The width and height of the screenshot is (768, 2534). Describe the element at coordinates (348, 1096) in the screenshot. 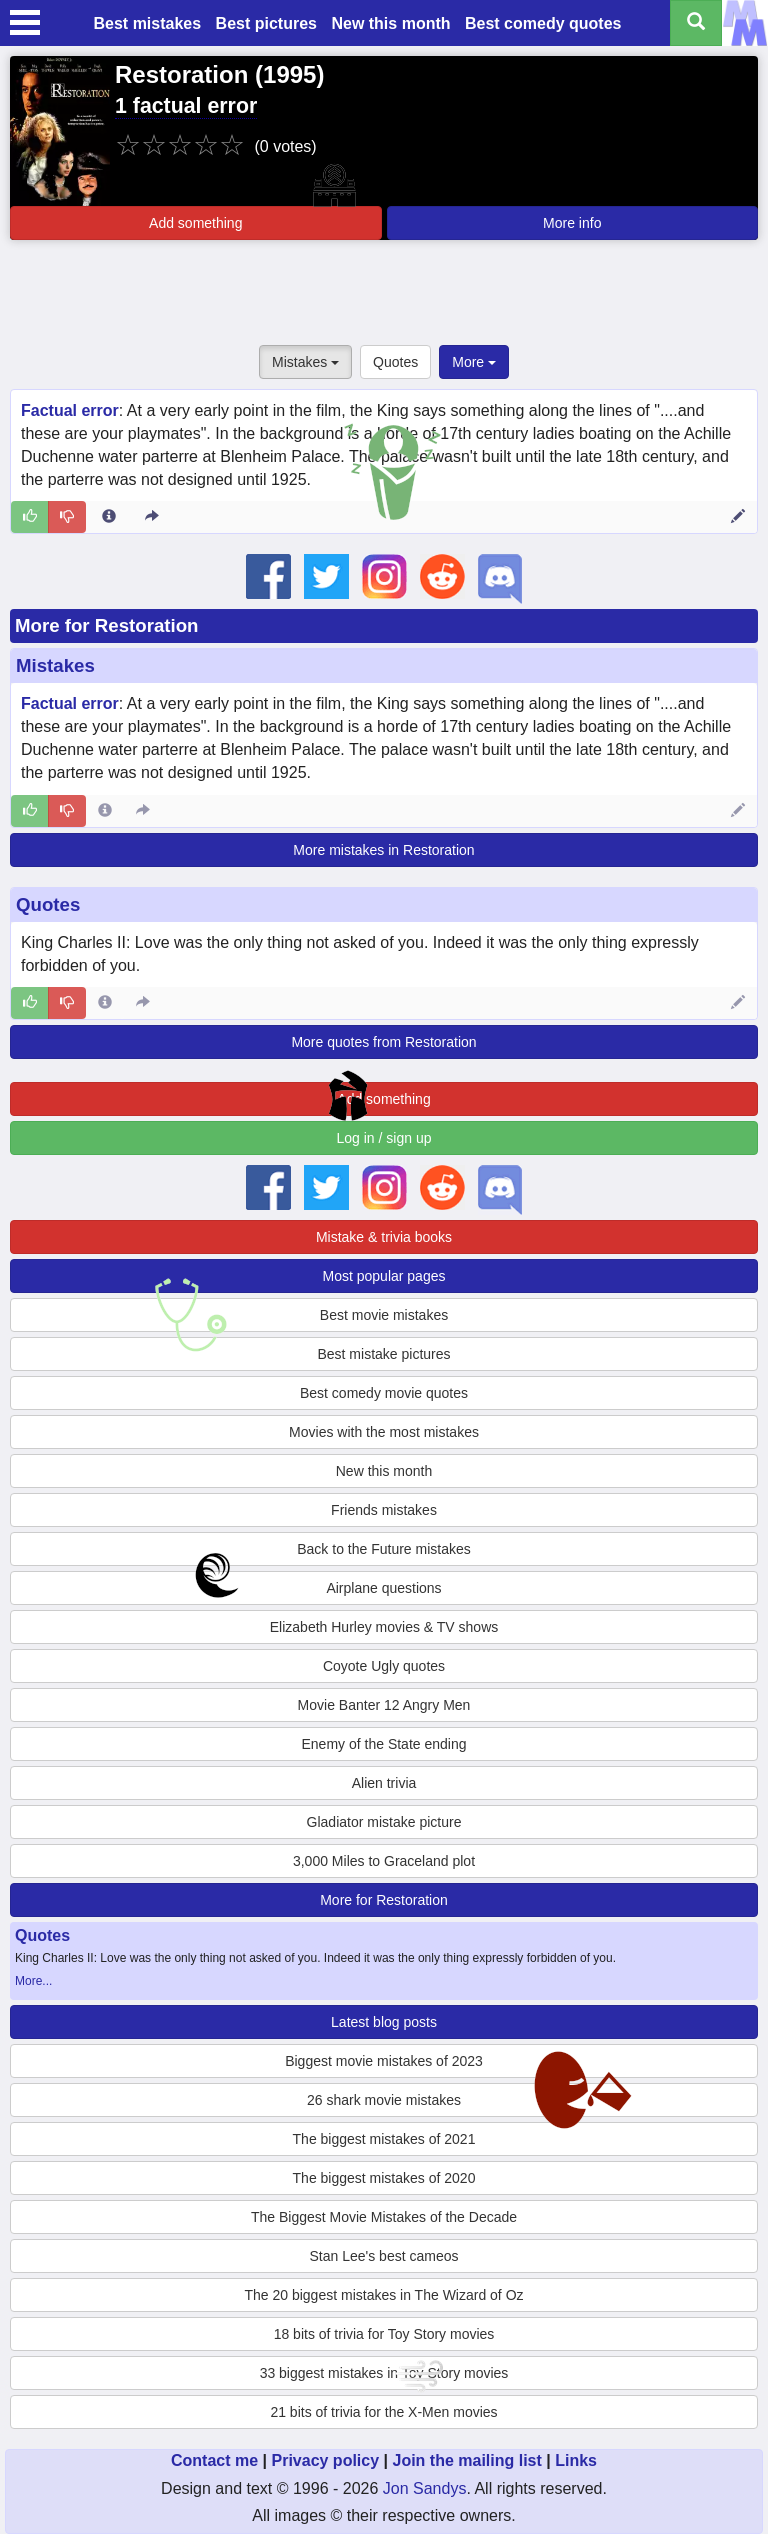

I see `indicates damaged or broken armor status` at that location.